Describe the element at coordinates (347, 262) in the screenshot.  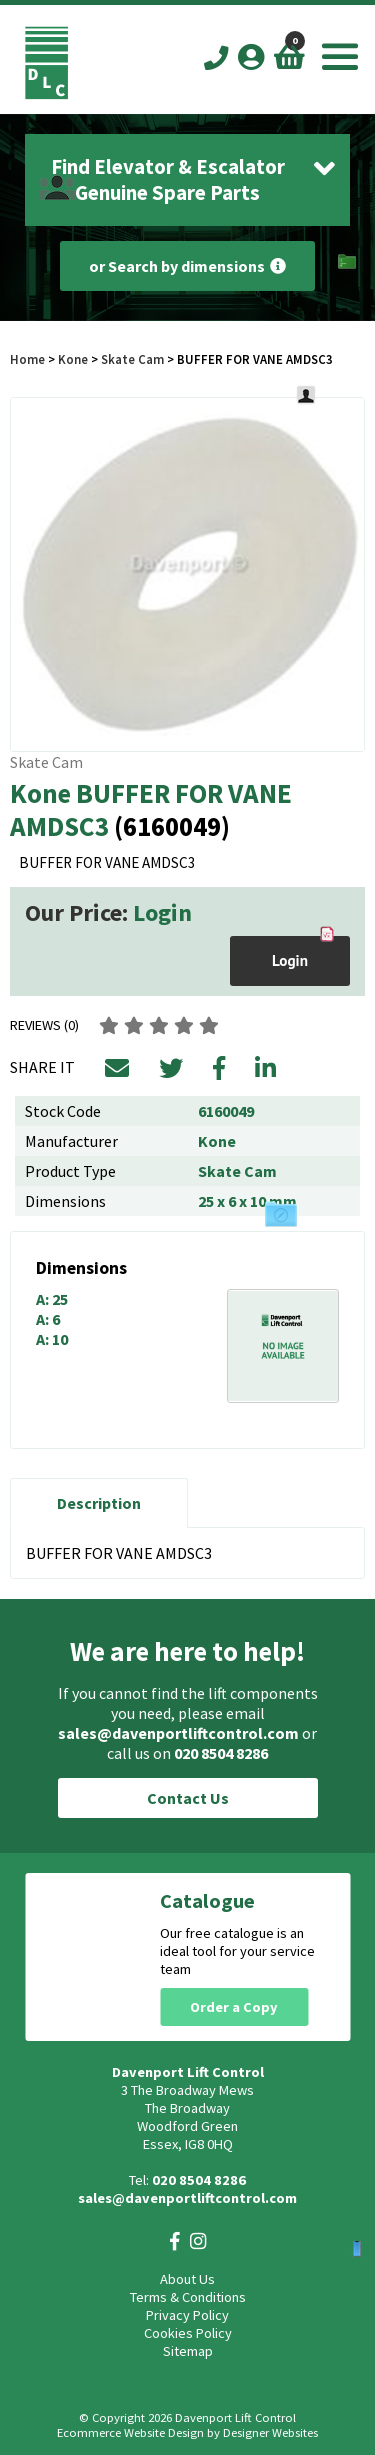
I see `folder containing windows insider or beta system files` at that location.